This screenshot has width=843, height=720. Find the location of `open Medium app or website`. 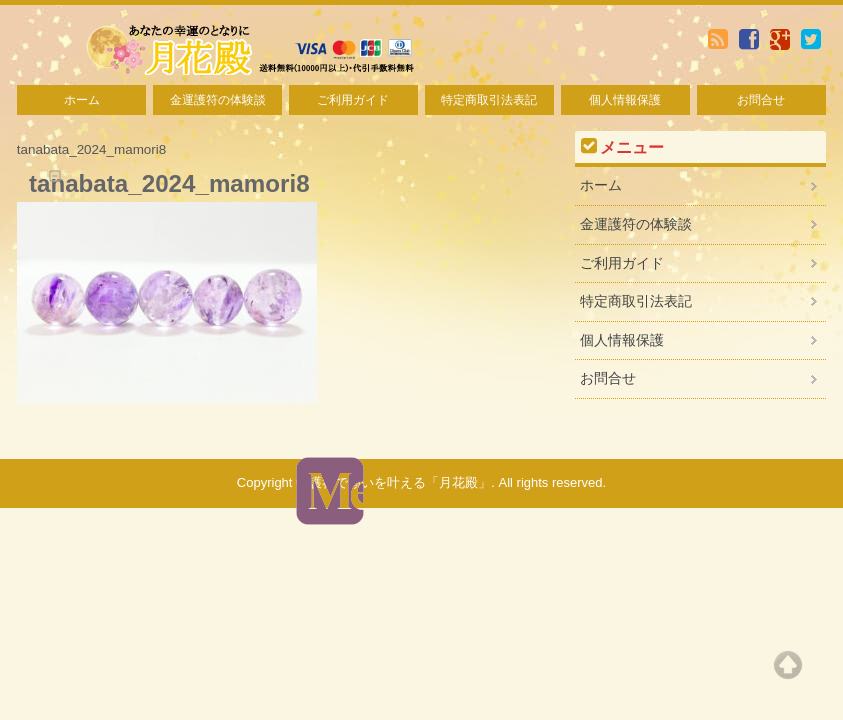

open Medium app or website is located at coordinates (330, 491).